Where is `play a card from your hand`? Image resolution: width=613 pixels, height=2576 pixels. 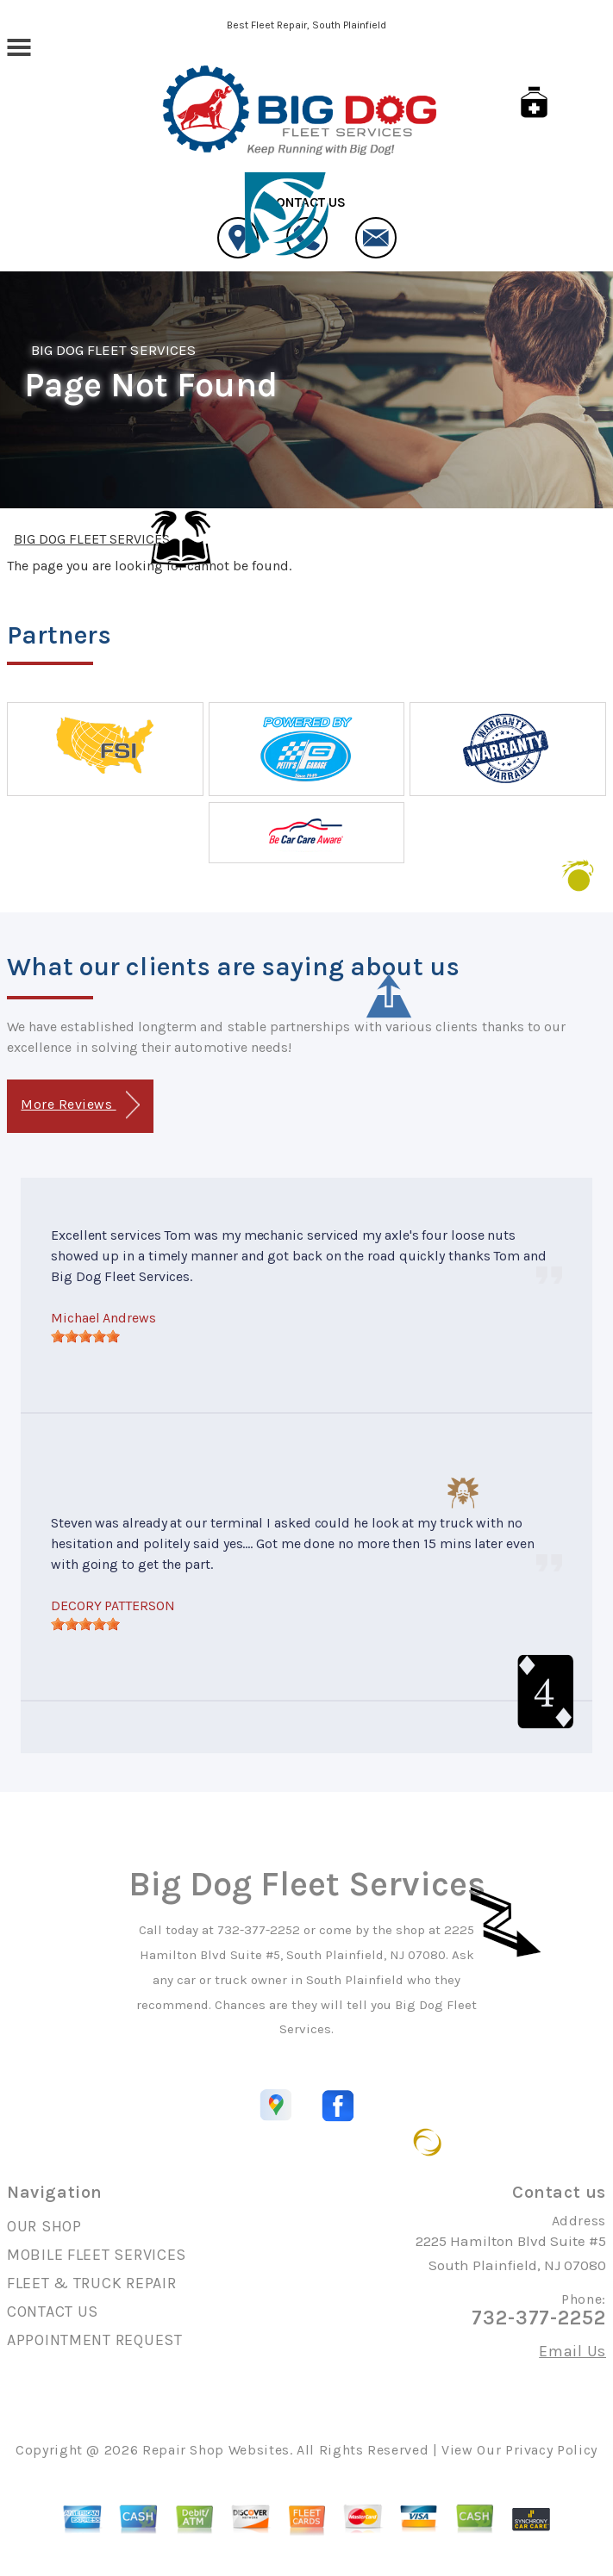
play a card from your hand is located at coordinates (389, 995).